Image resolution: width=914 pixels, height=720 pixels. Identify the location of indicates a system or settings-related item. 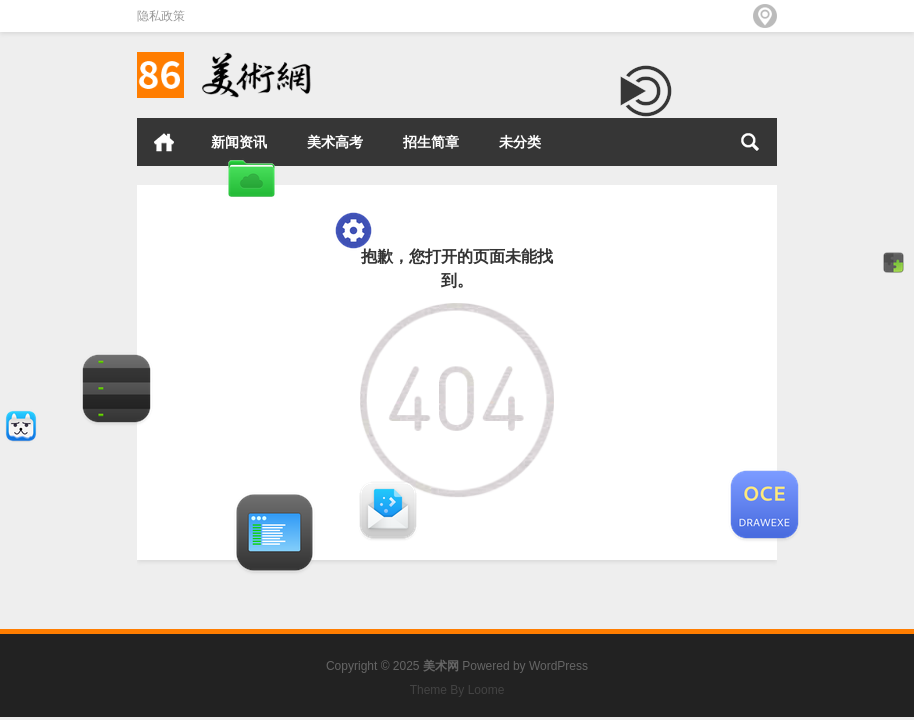
(353, 230).